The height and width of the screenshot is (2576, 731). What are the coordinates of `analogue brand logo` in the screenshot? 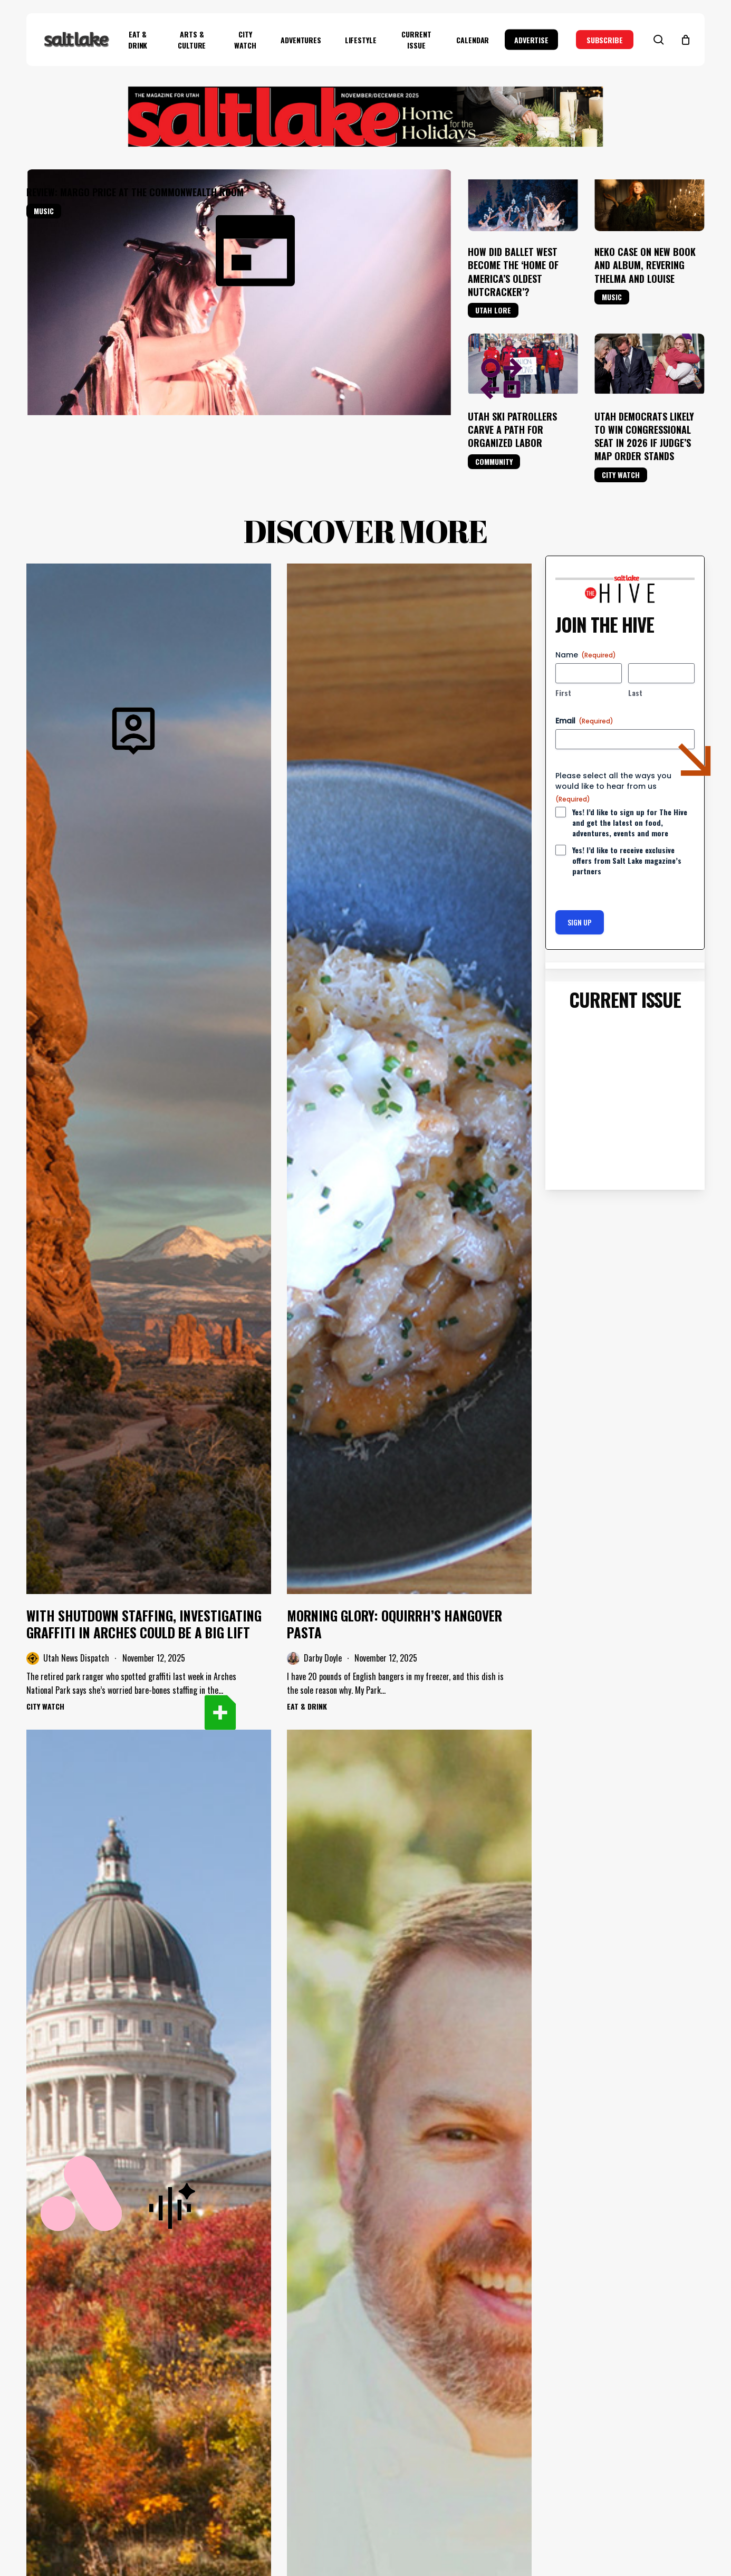 It's located at (81, 2193).